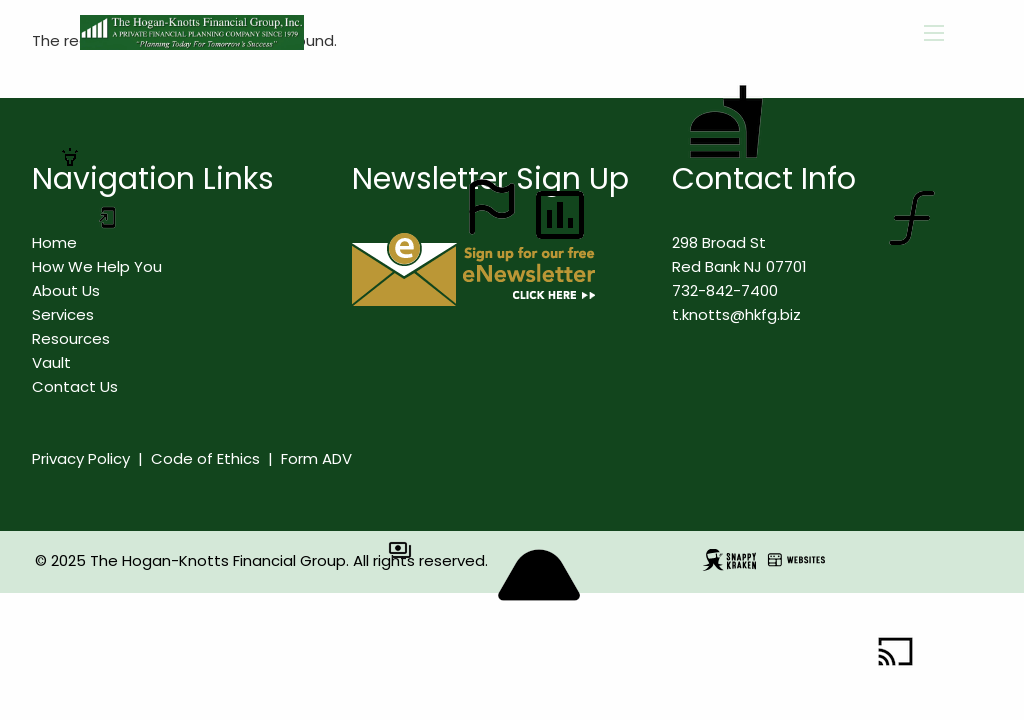 This screenshot has height=720, width=1024. I want to click on view analytics and reports, so click(560, 215).